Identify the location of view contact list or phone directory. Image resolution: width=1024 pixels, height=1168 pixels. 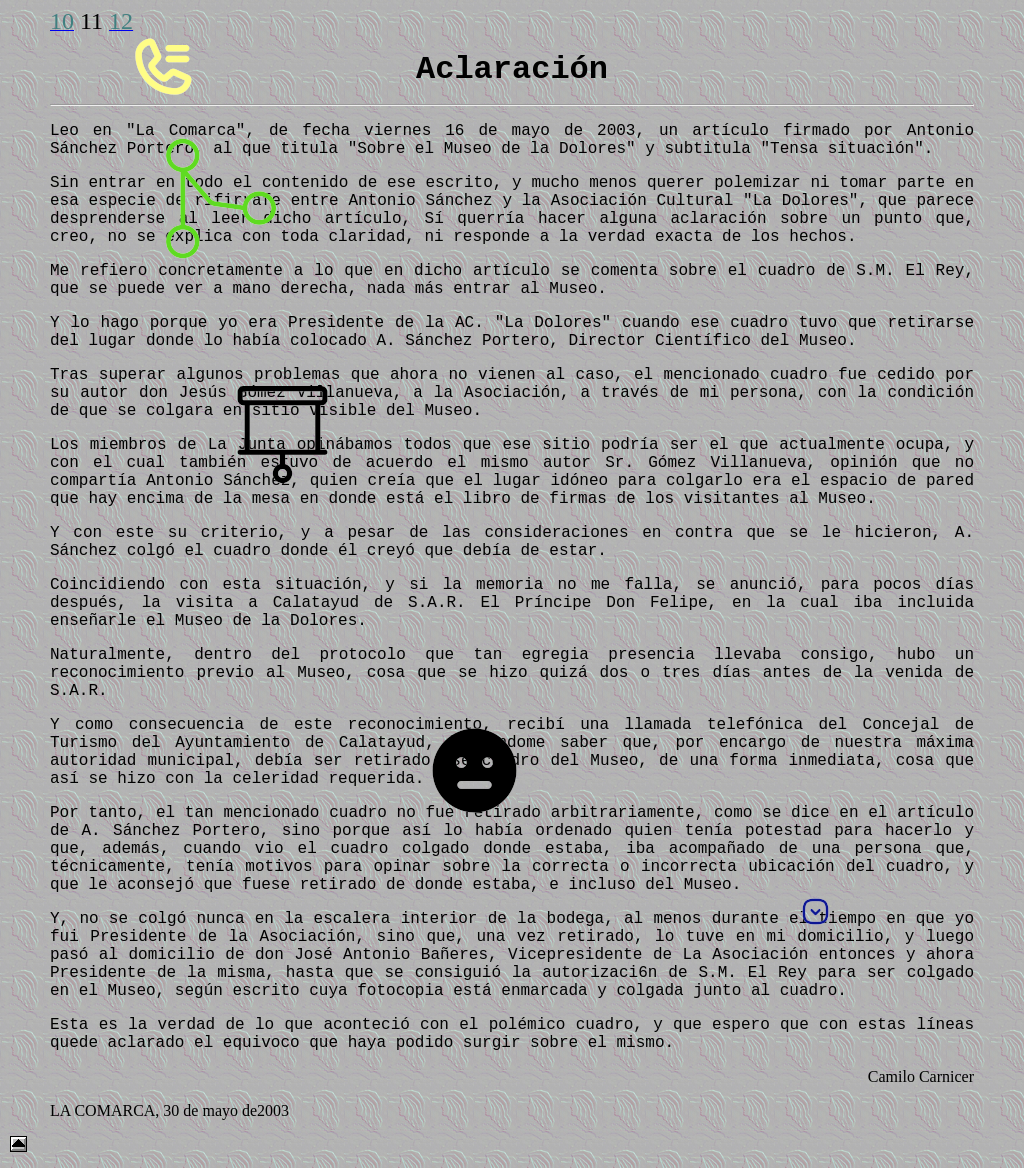
(164, 65).